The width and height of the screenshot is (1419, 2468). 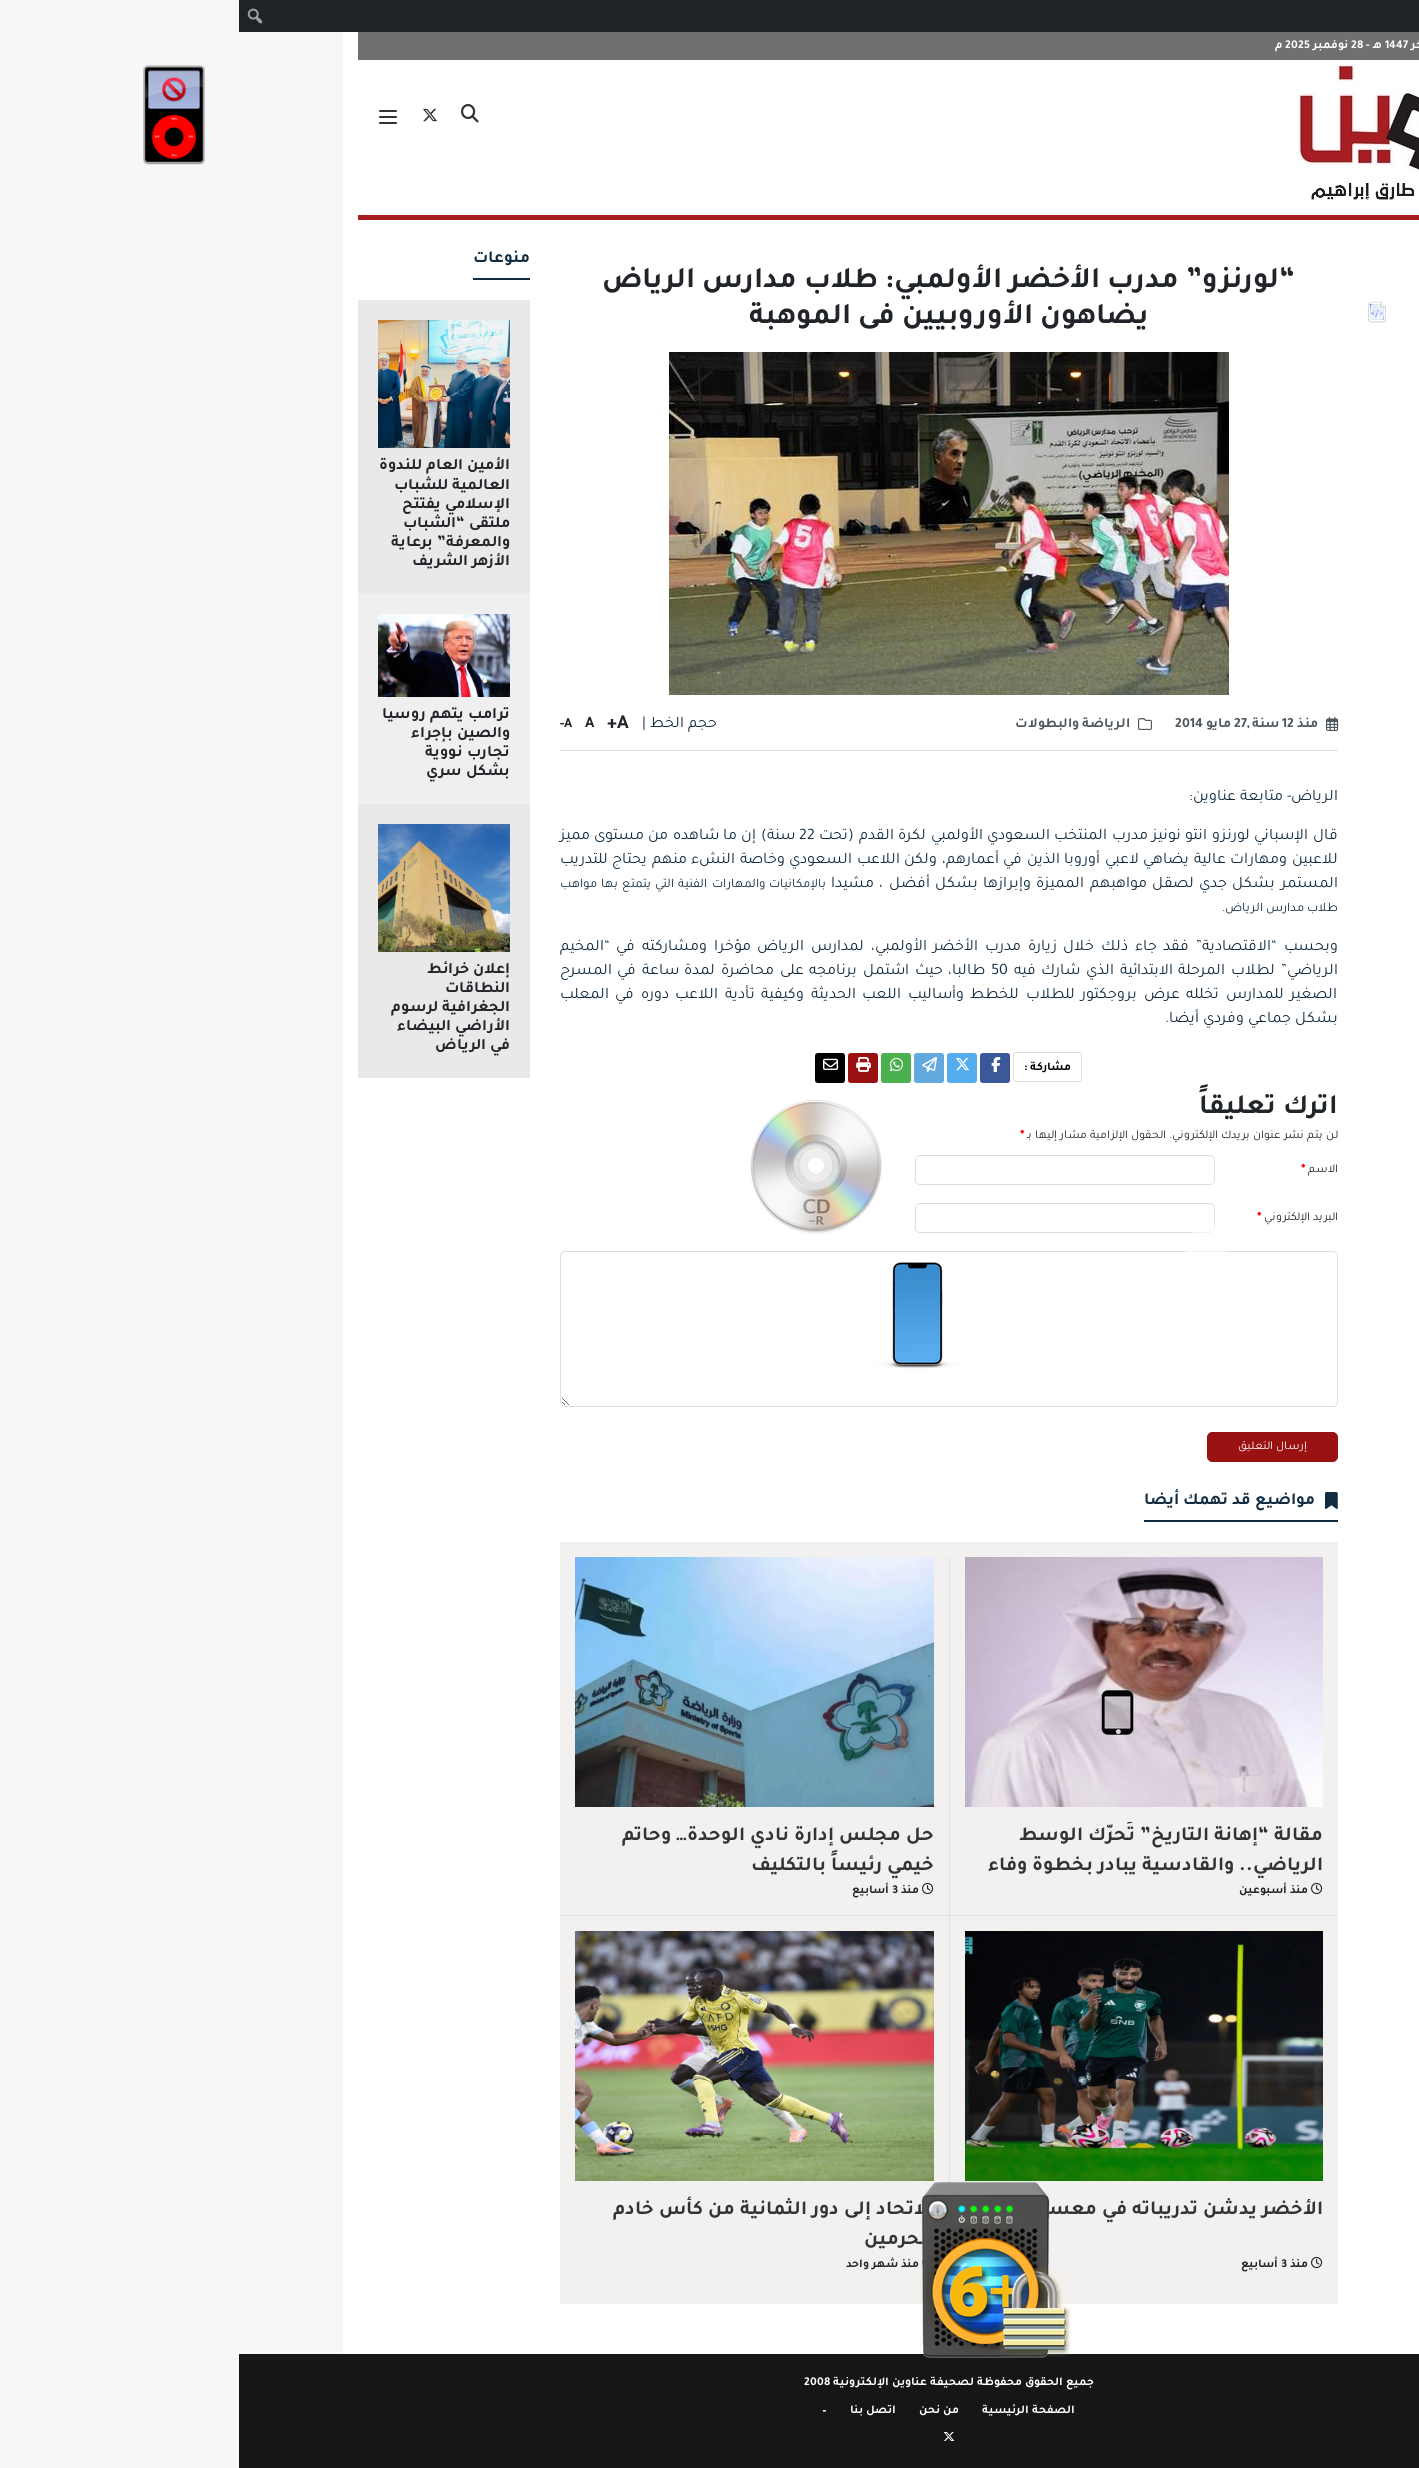 I want to click on burn files to a recordable CD, so click(x=816, y=1168).